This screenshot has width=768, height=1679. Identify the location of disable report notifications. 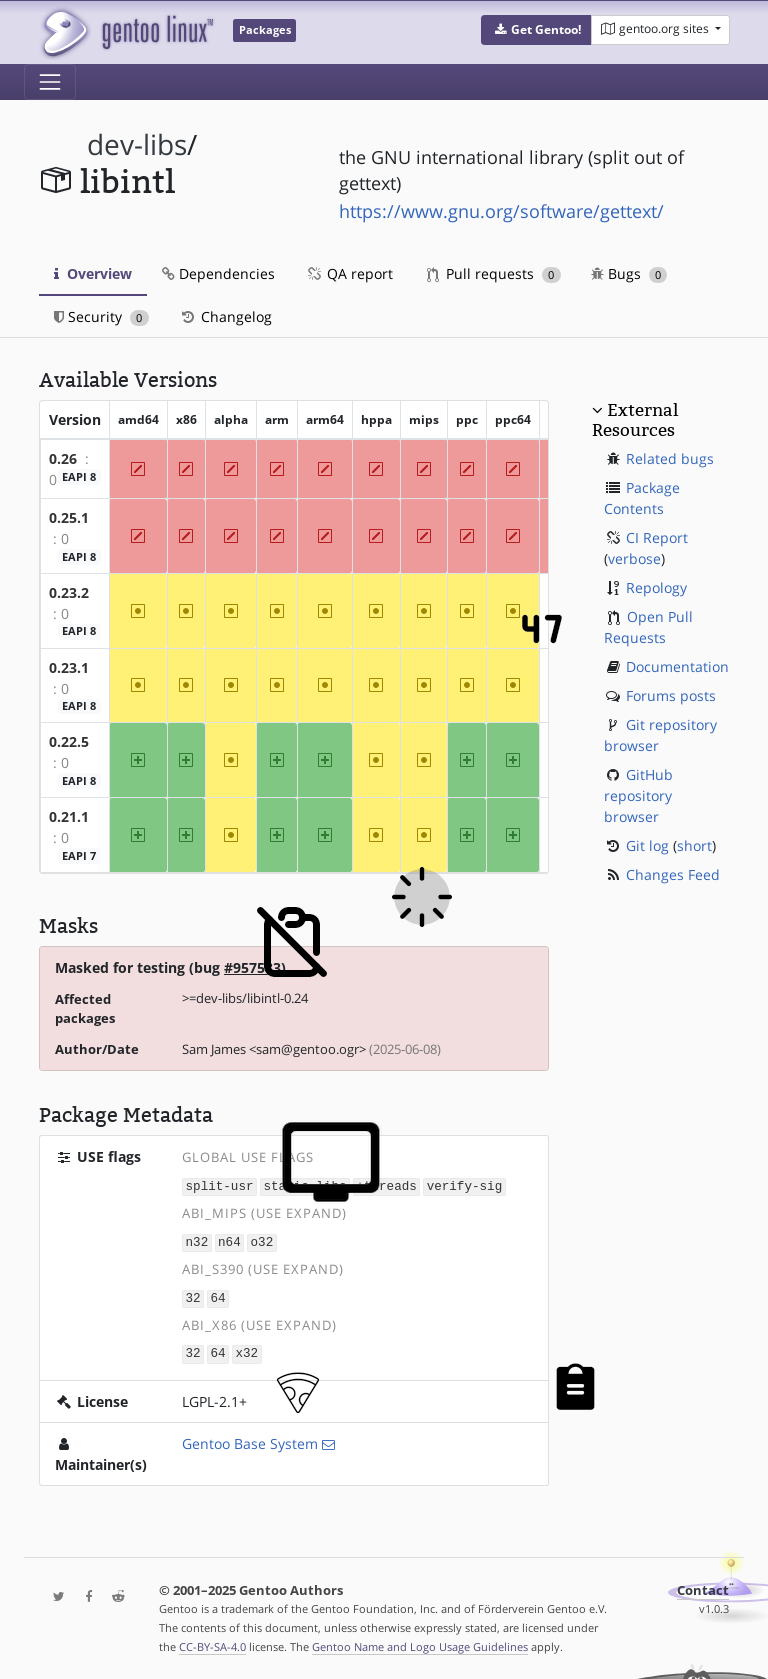
(292, 942).